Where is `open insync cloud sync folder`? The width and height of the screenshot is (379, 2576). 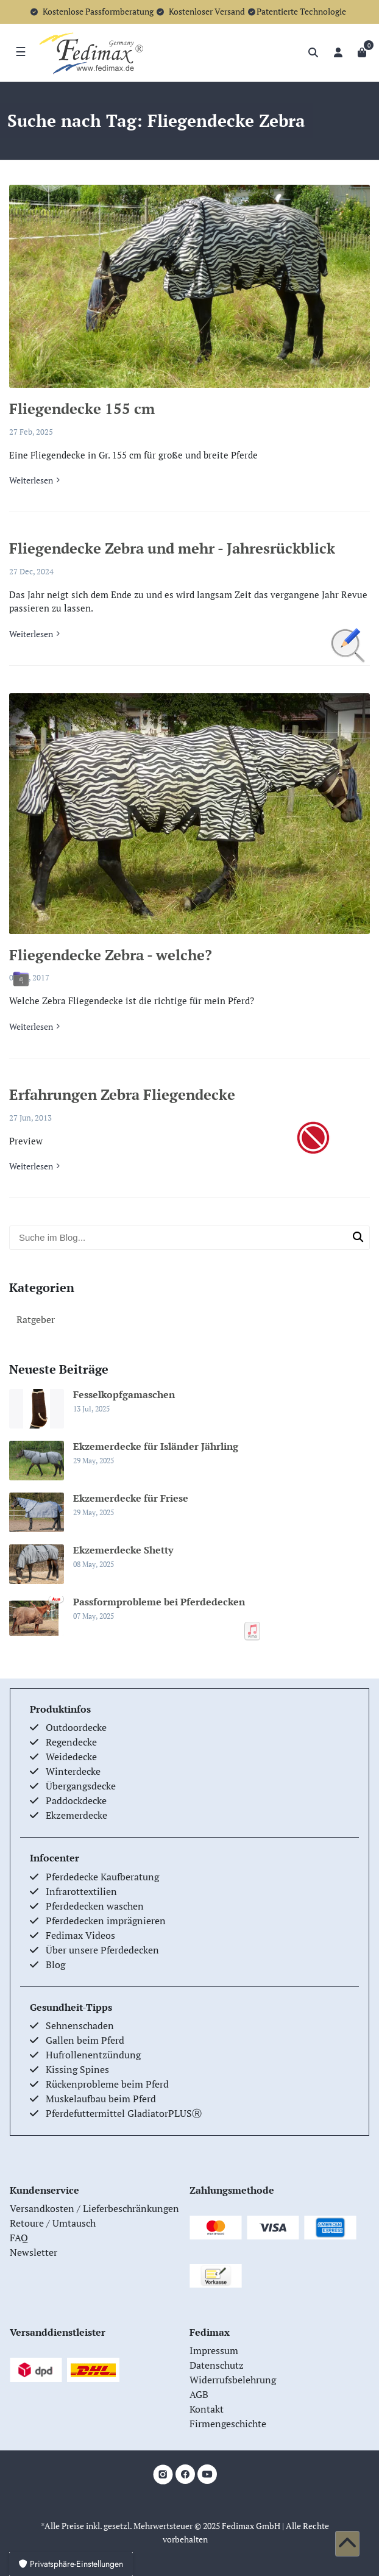
open insync cloud sync folder is located at coordinates (21, 979).